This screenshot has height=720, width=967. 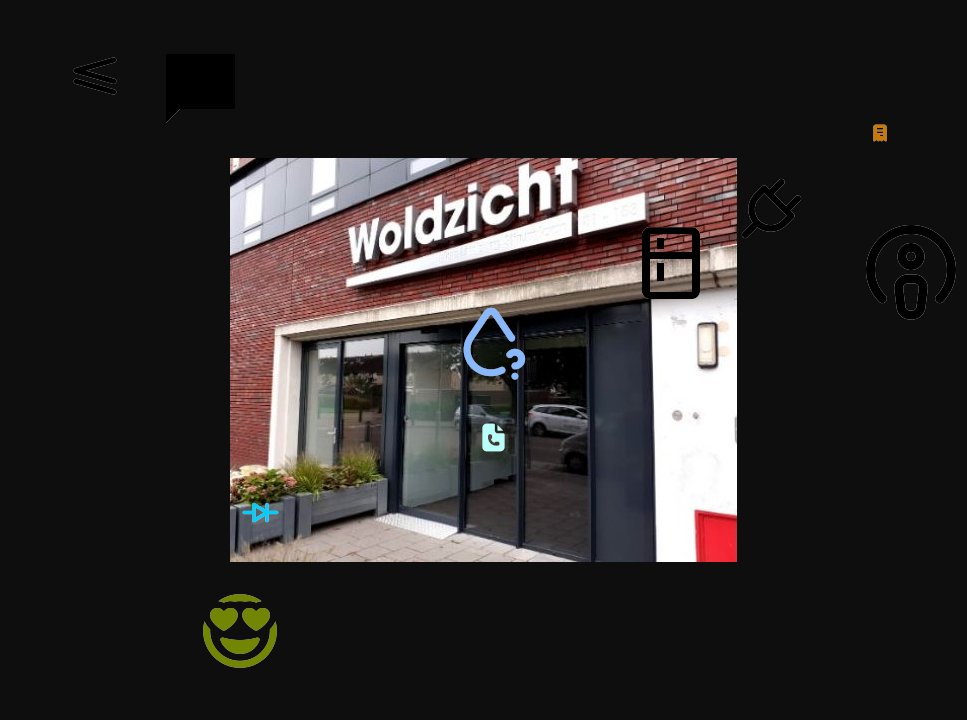 I want to click on react with love or adoration, so click(x=240, y=631).